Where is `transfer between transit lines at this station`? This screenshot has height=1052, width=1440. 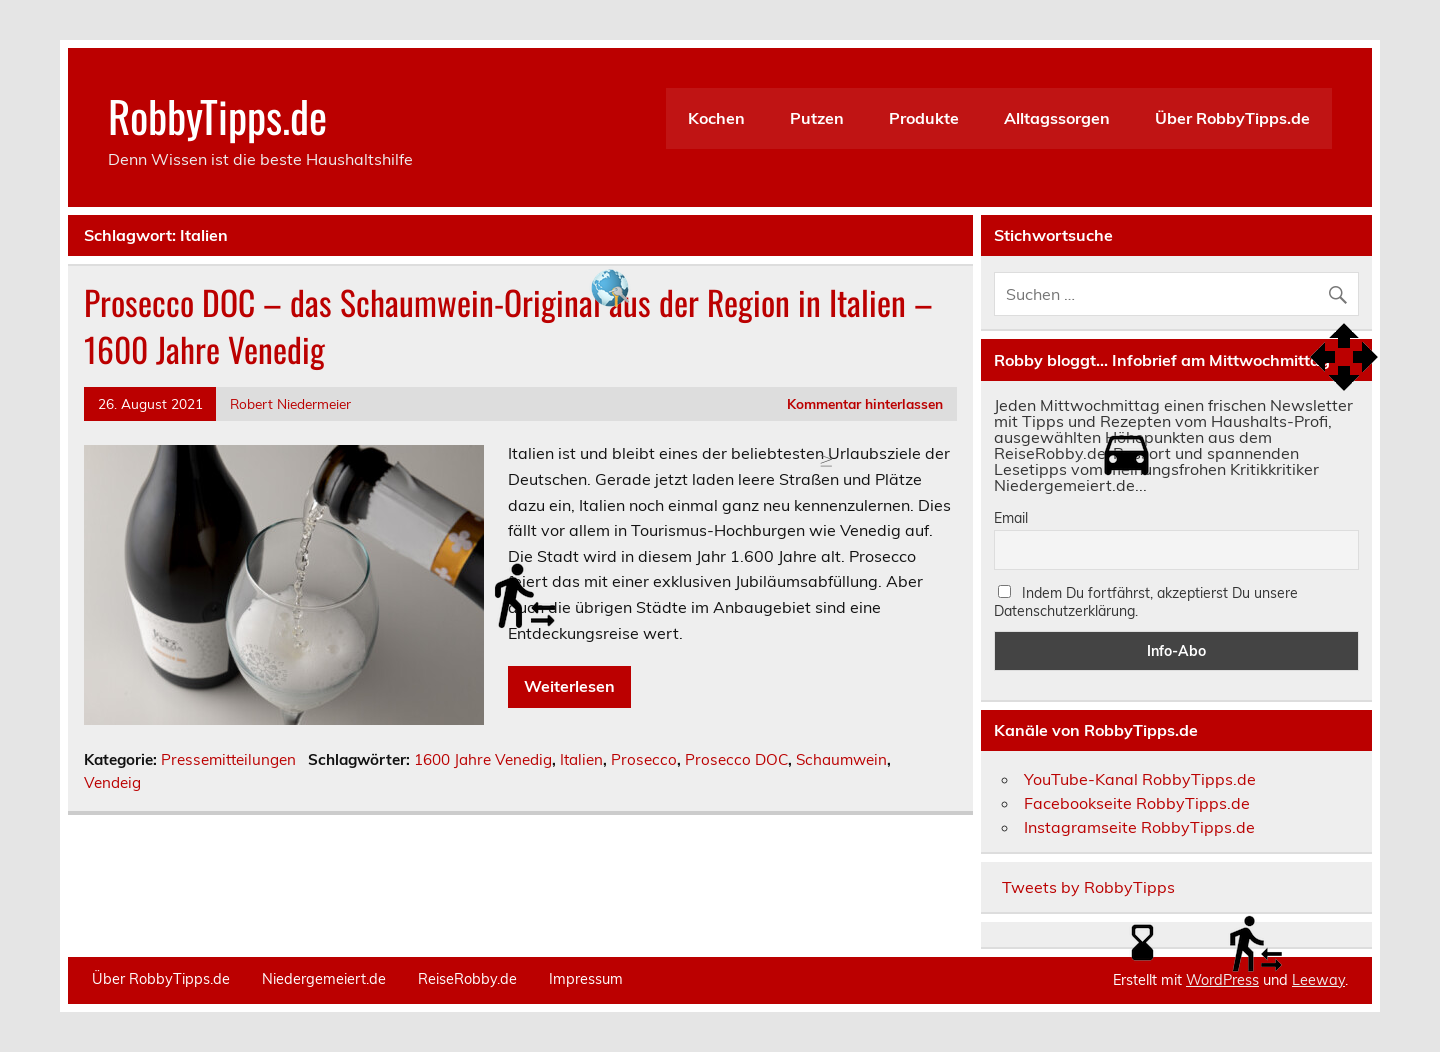
transfer between transit lines at this station is located at coordinates (1256, 943).